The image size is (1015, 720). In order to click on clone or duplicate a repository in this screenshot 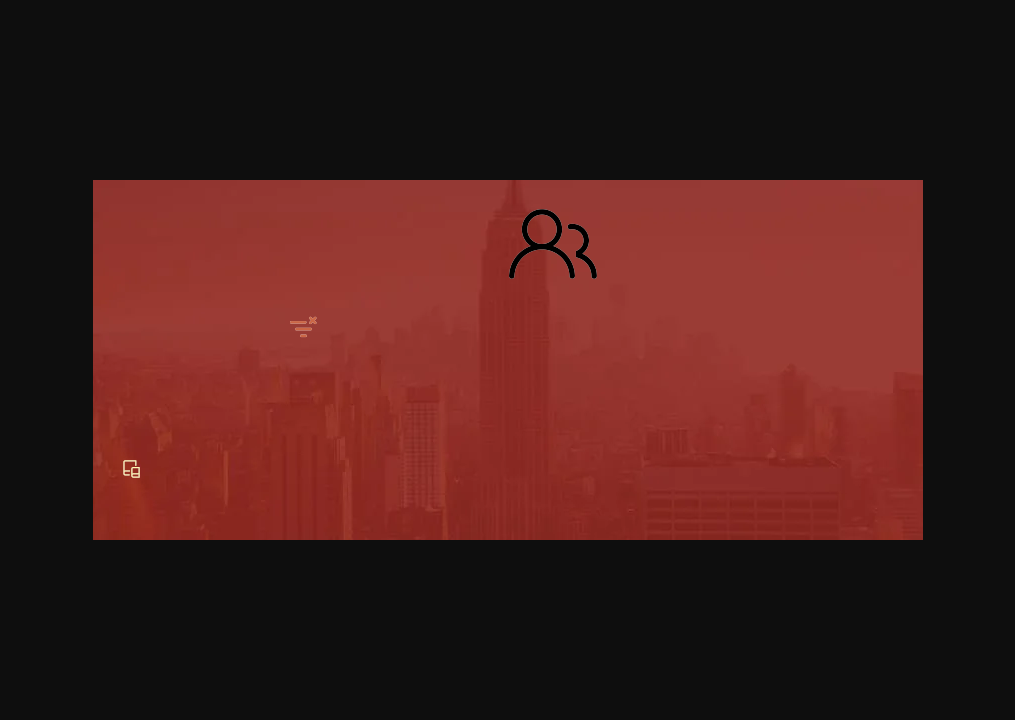, I will do `click(131, 469)`.